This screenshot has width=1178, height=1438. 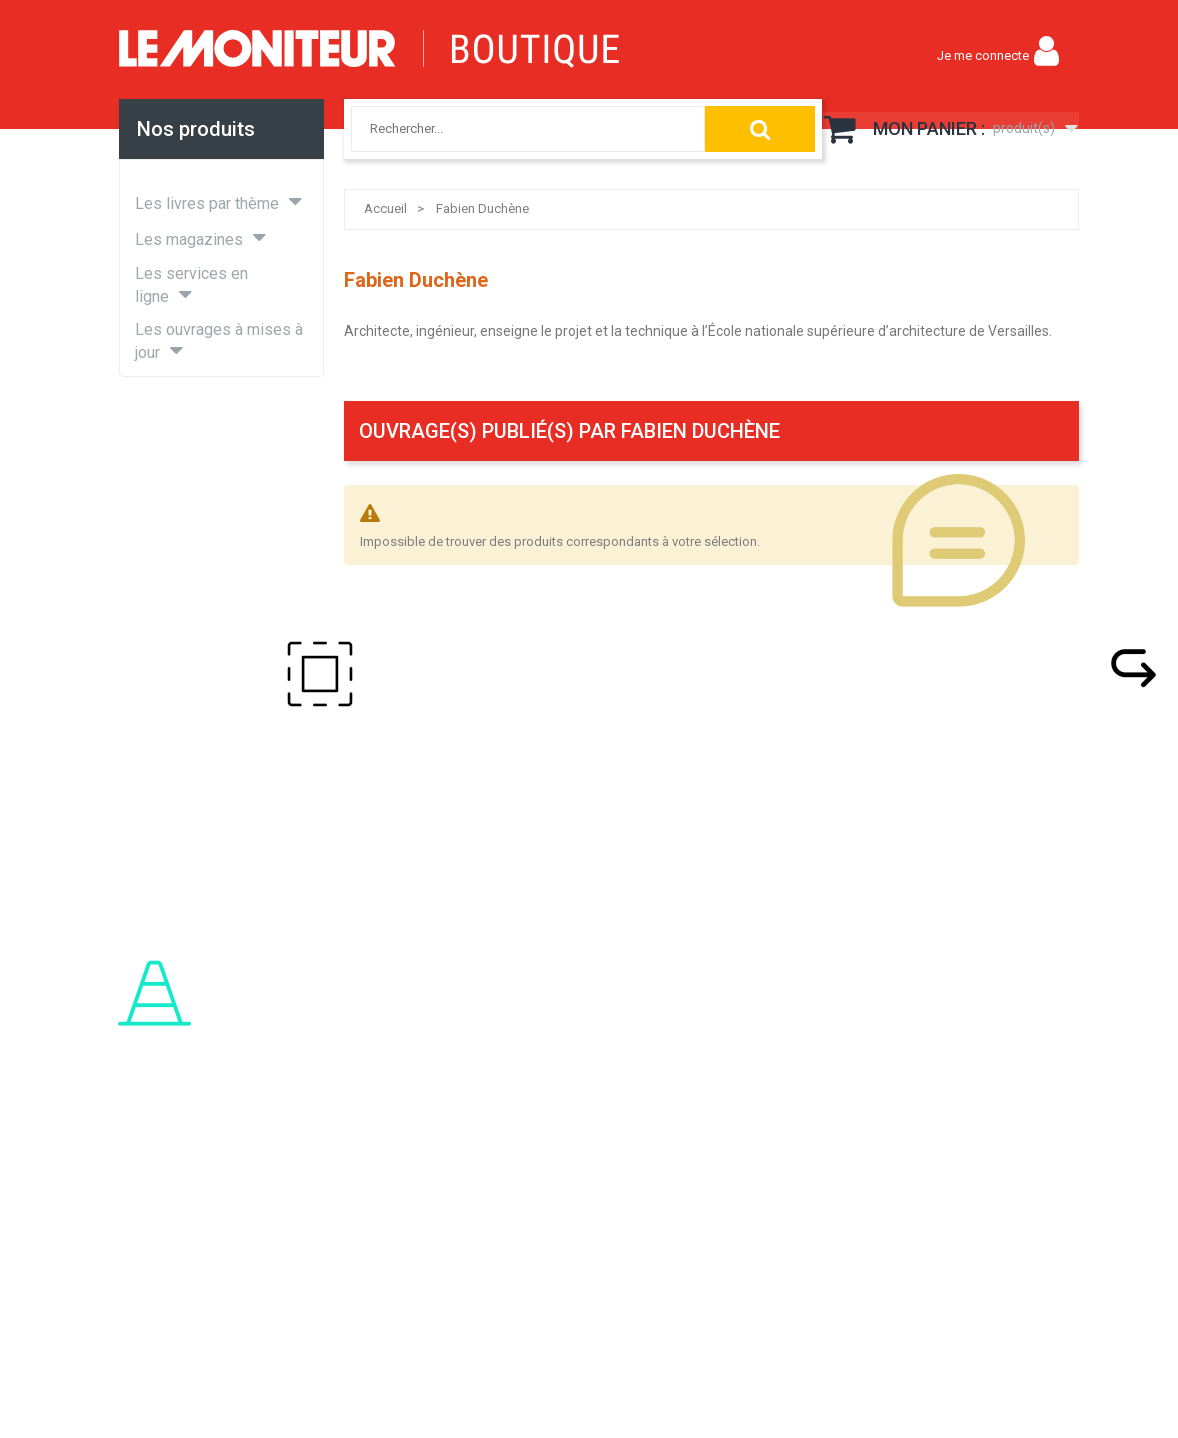 What do you see at coordinates (320, 674) in the screenshot?
I see `select all items` at bounding box center [320, 674].